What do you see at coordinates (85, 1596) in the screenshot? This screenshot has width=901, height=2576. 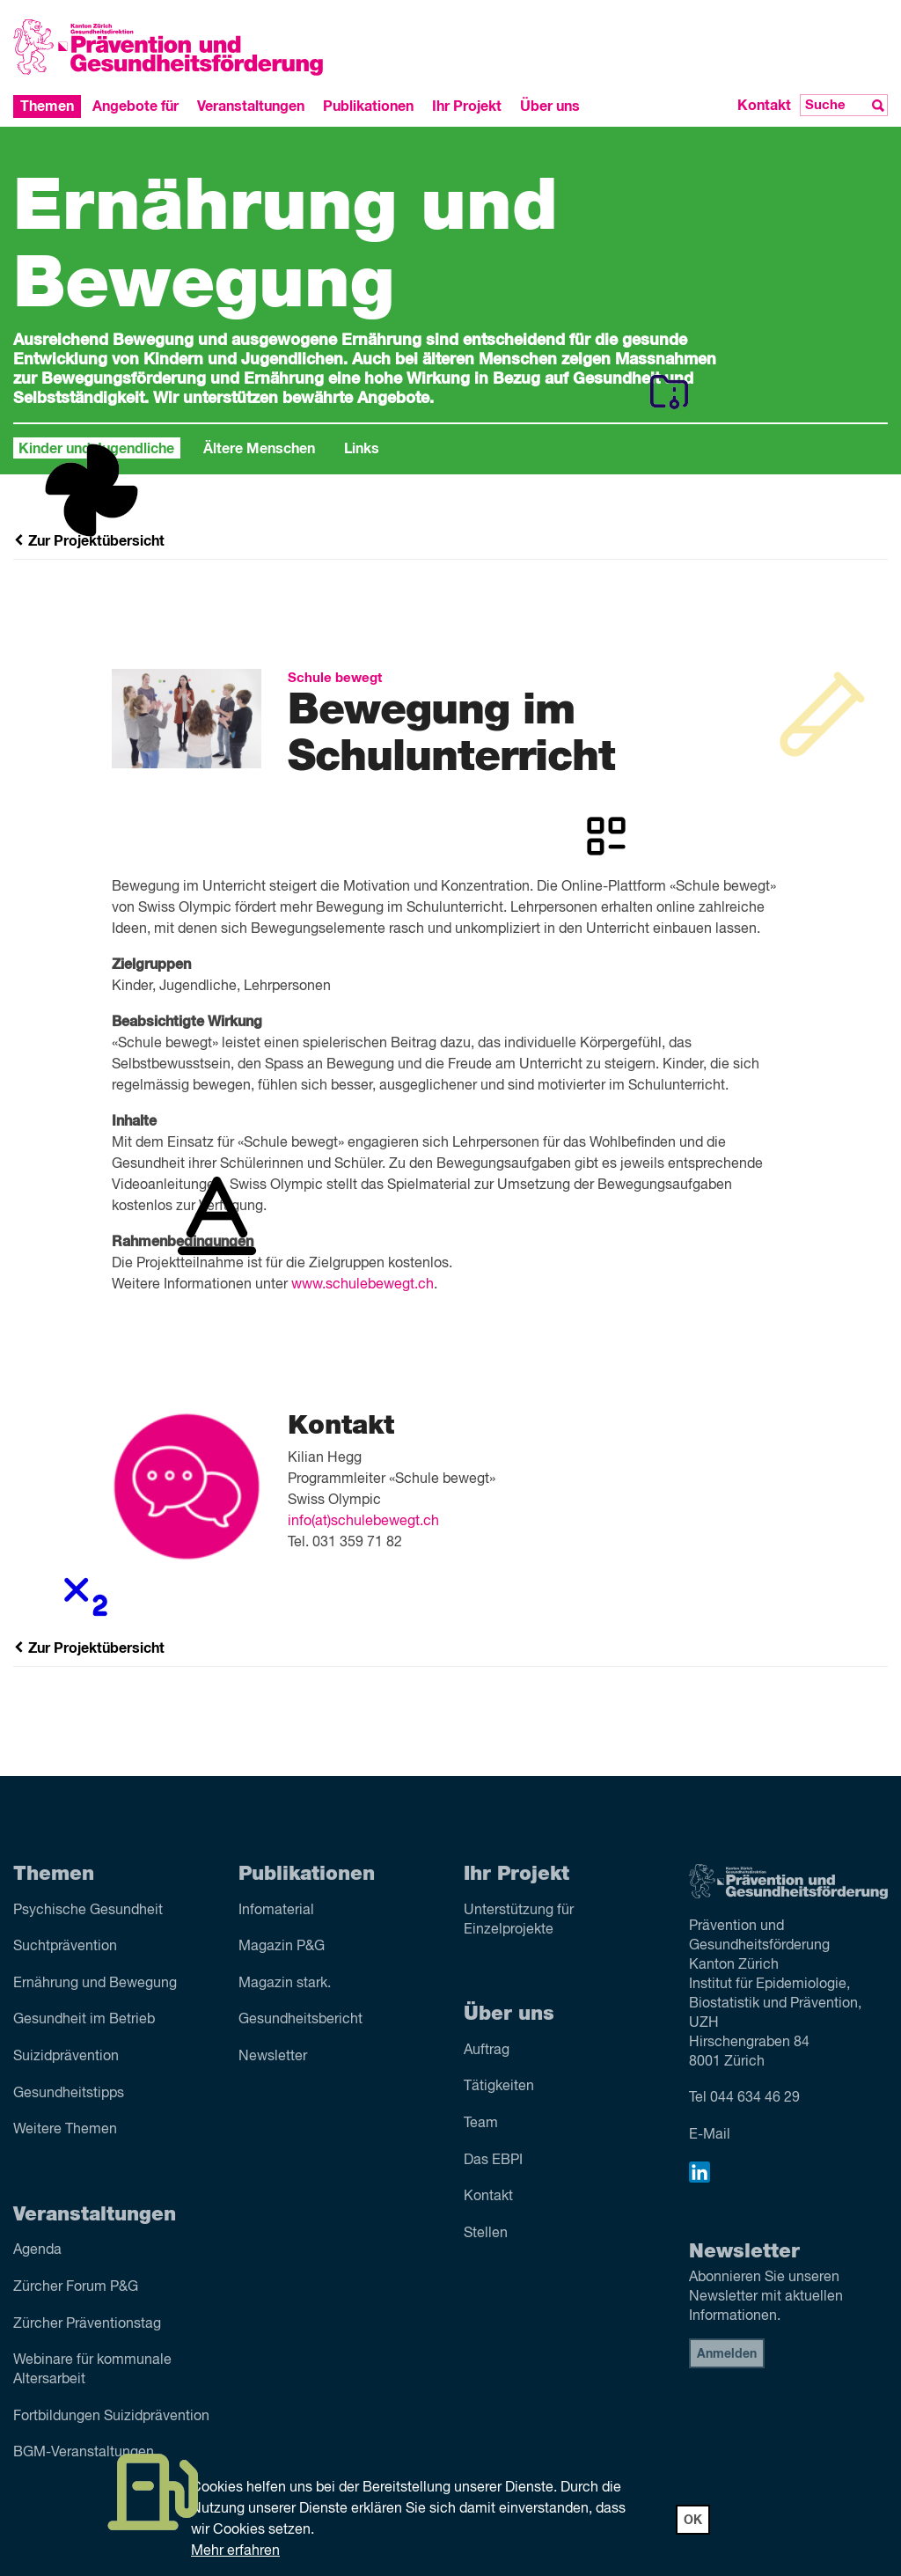 I see `format text as subscript` at bounding box center [85, 1596].